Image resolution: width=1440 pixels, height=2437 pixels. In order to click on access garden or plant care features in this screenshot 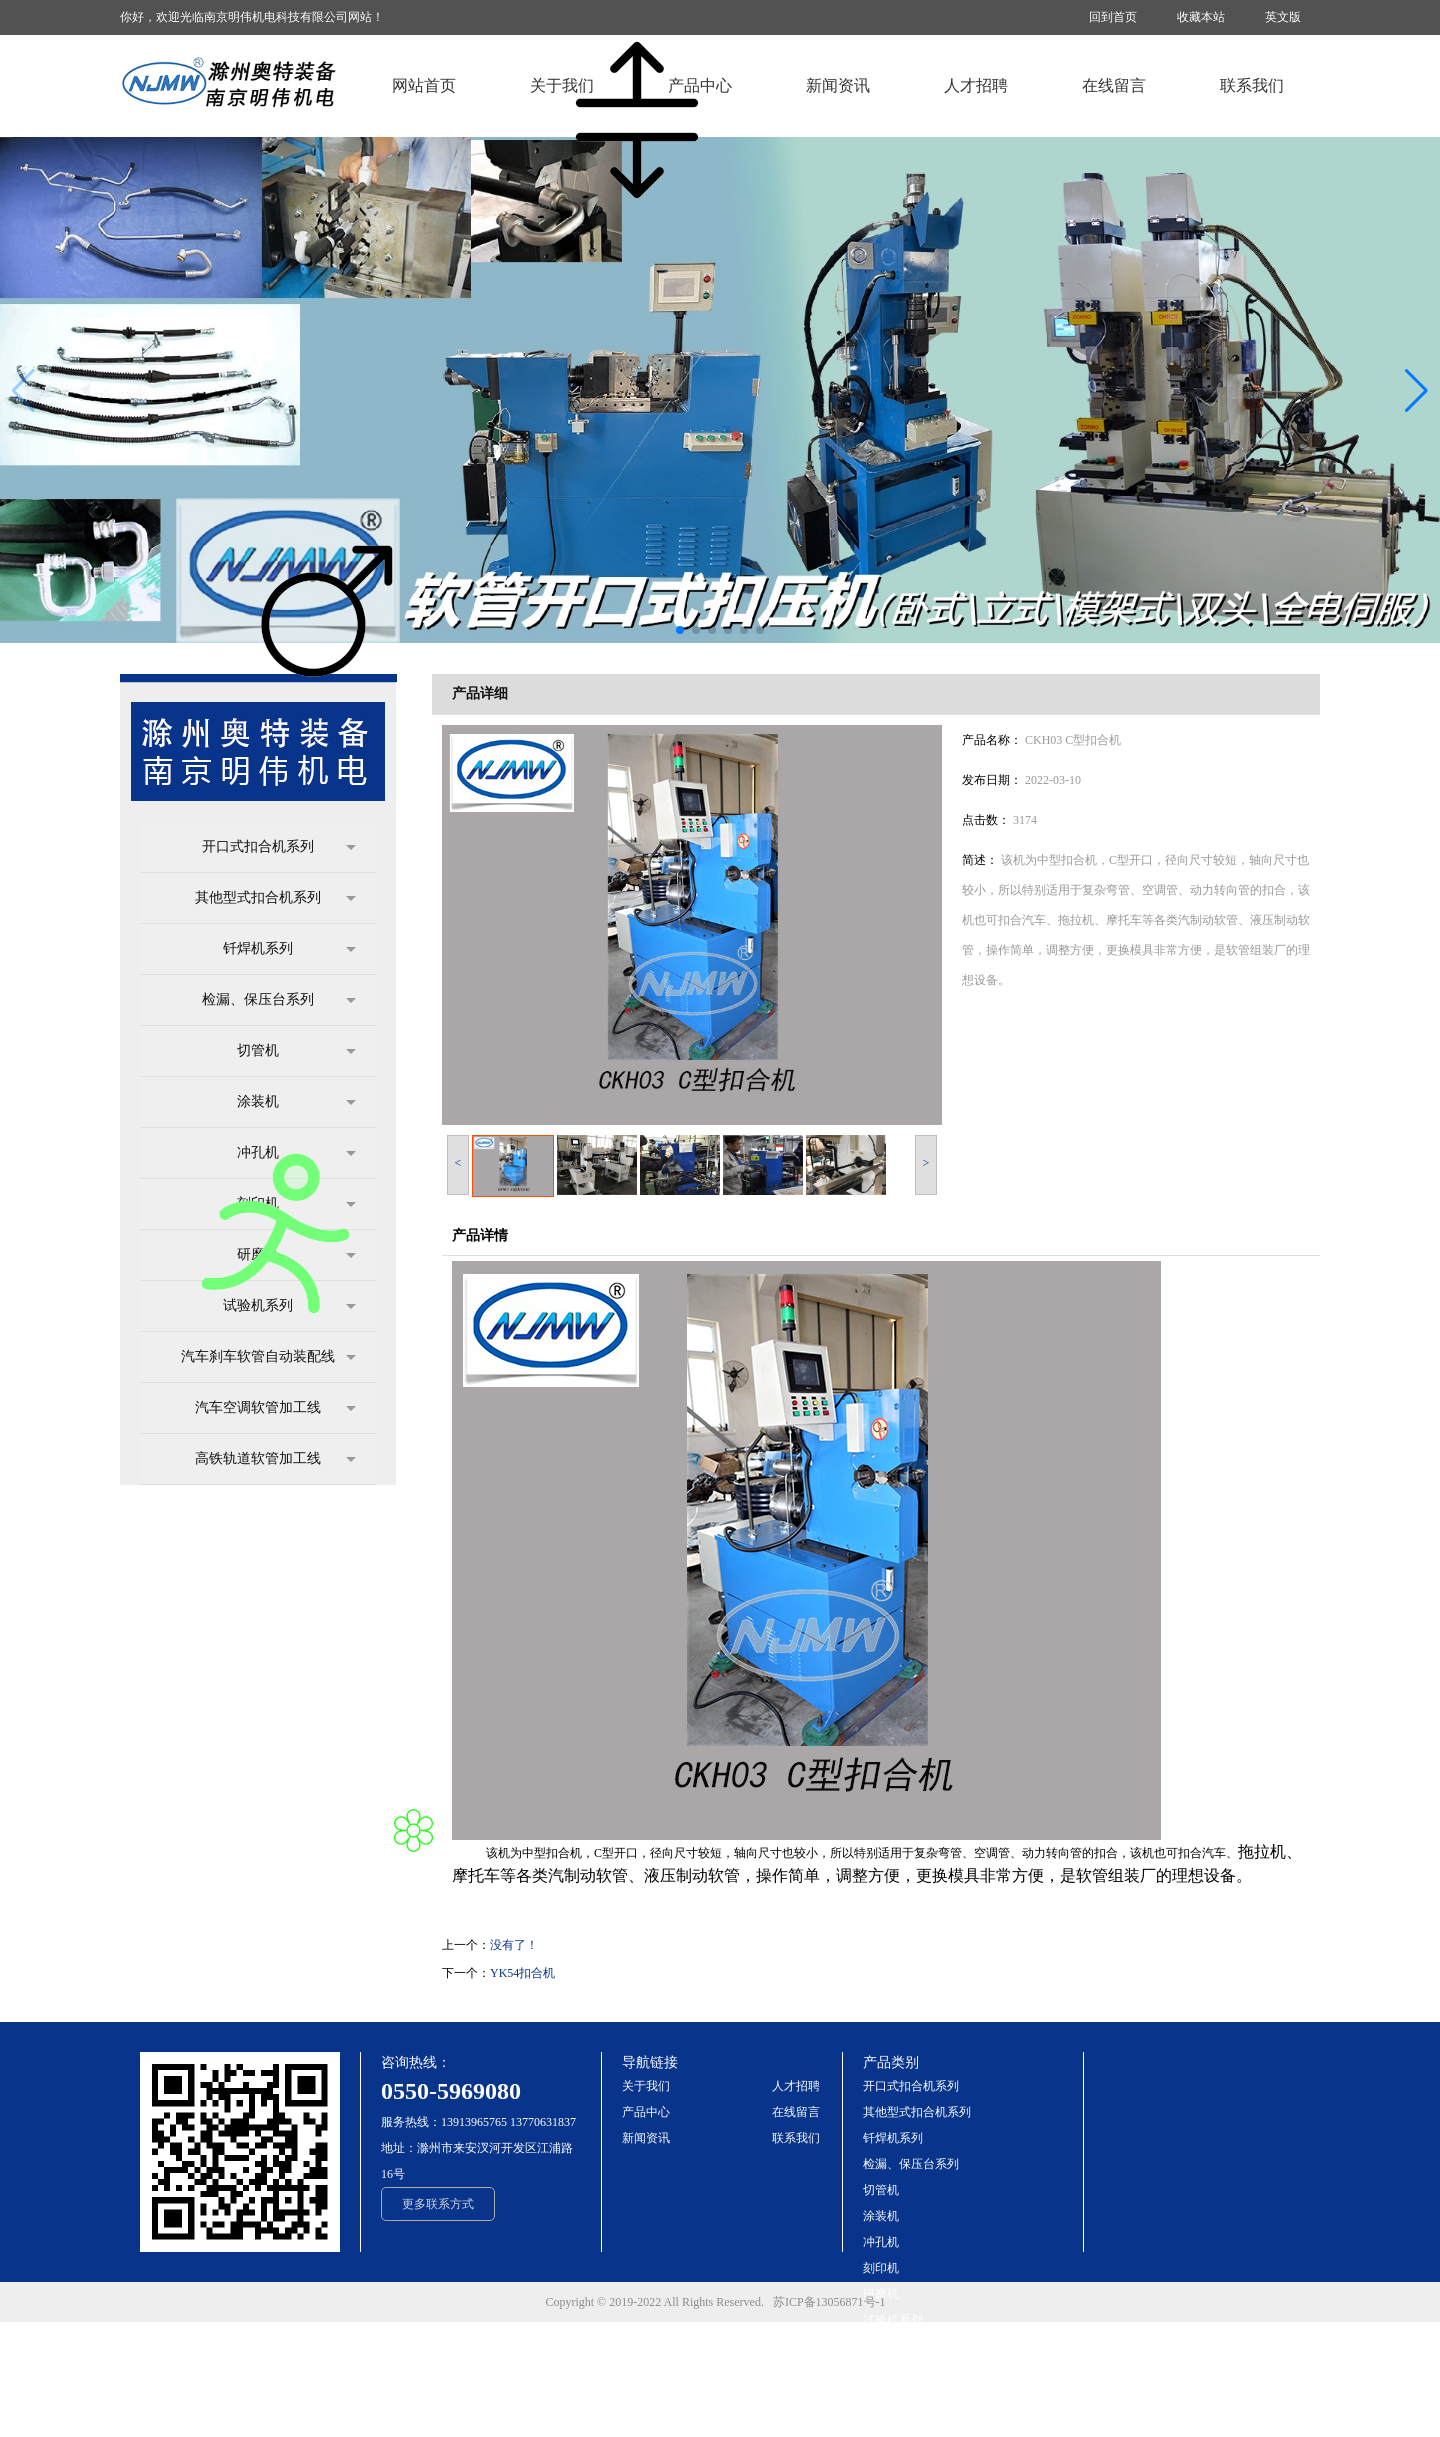, I will do `click(413, 1830)`.